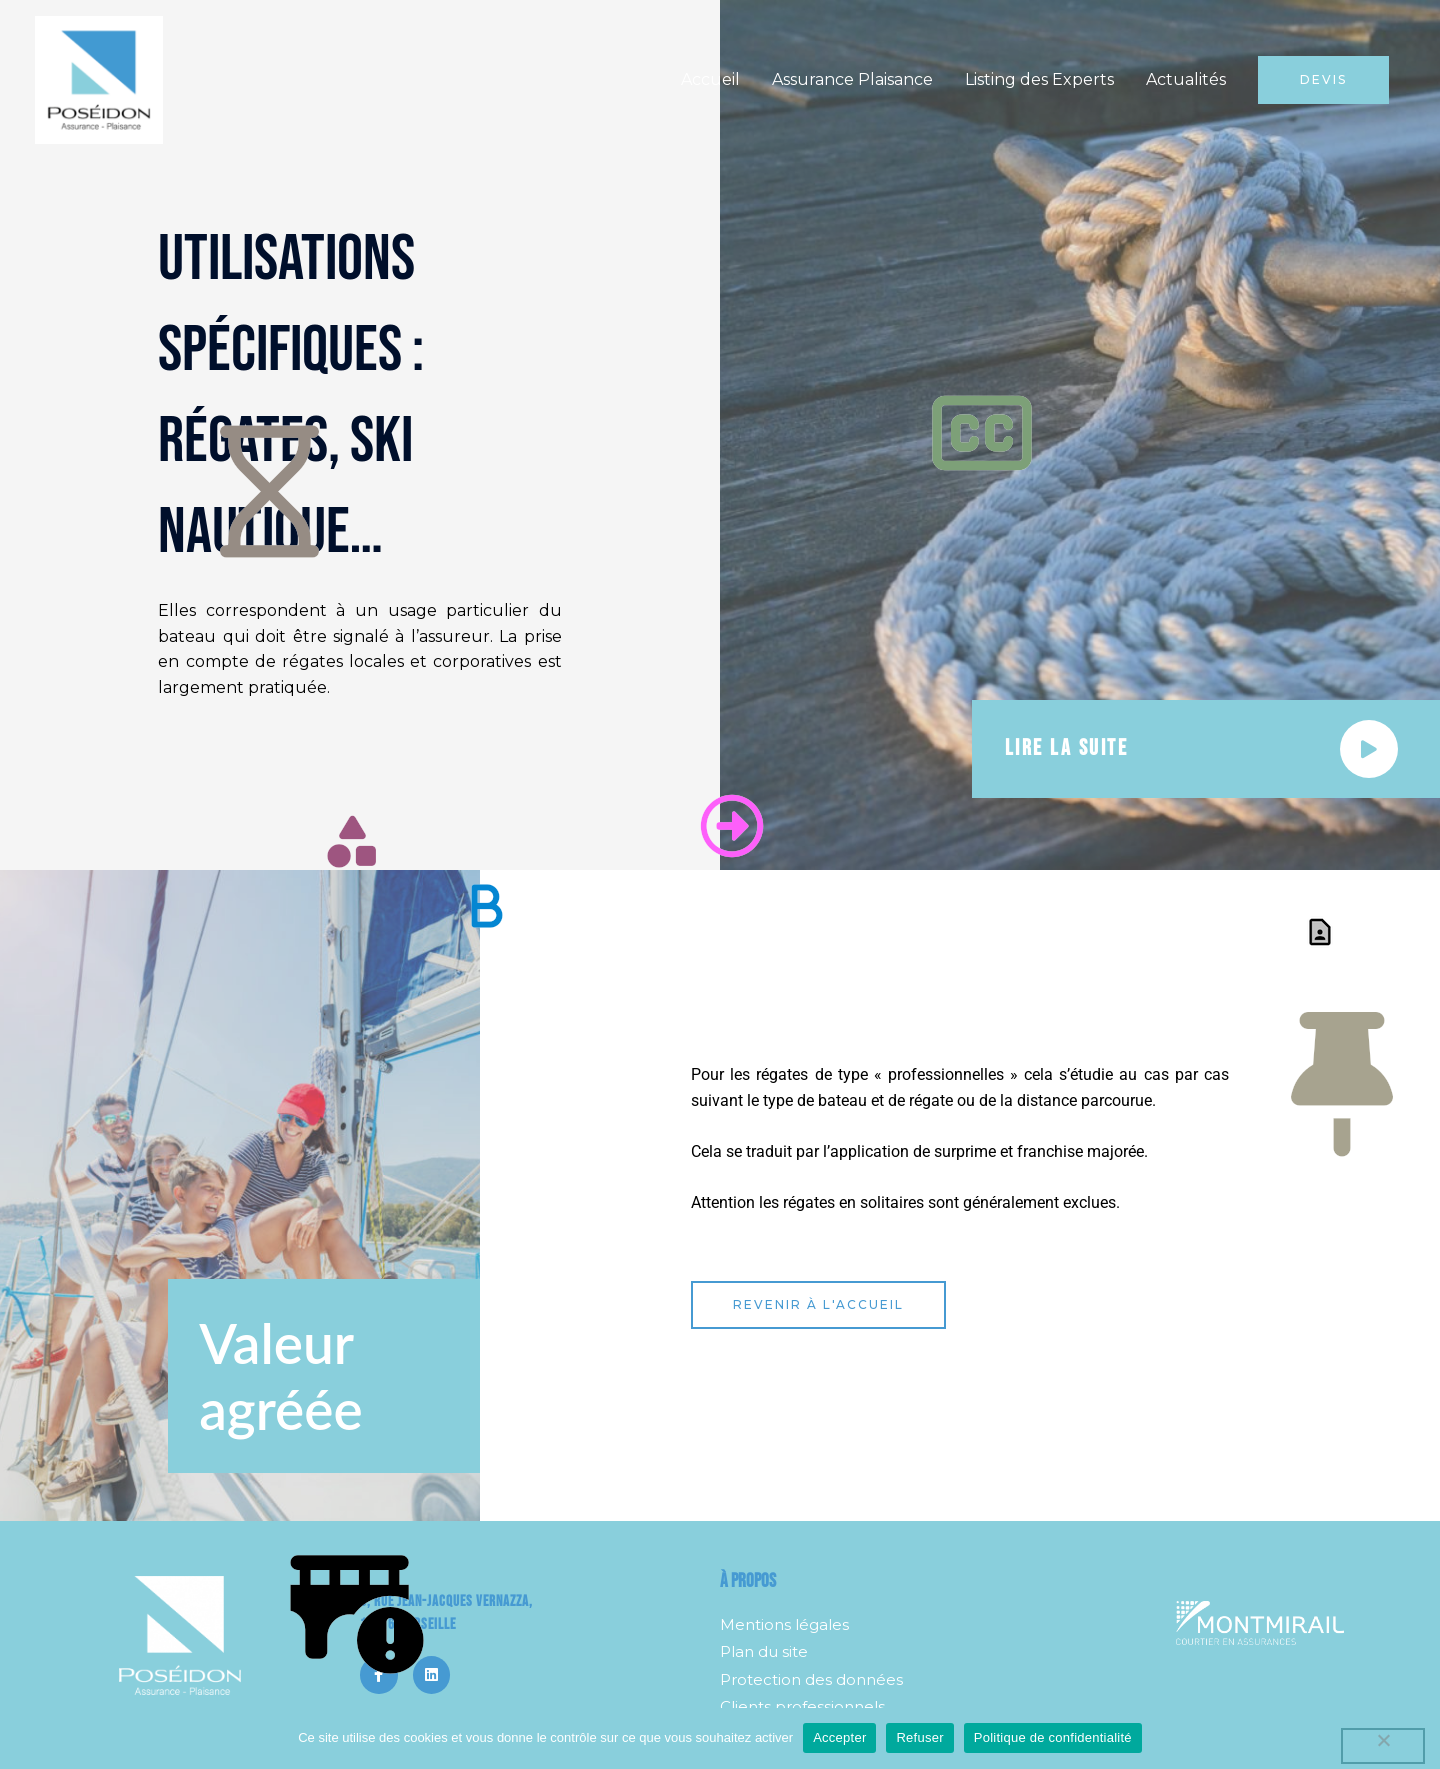 The image size is (1440, 1769). I want to click on access shape tools or drawing options, so click(352, 842).